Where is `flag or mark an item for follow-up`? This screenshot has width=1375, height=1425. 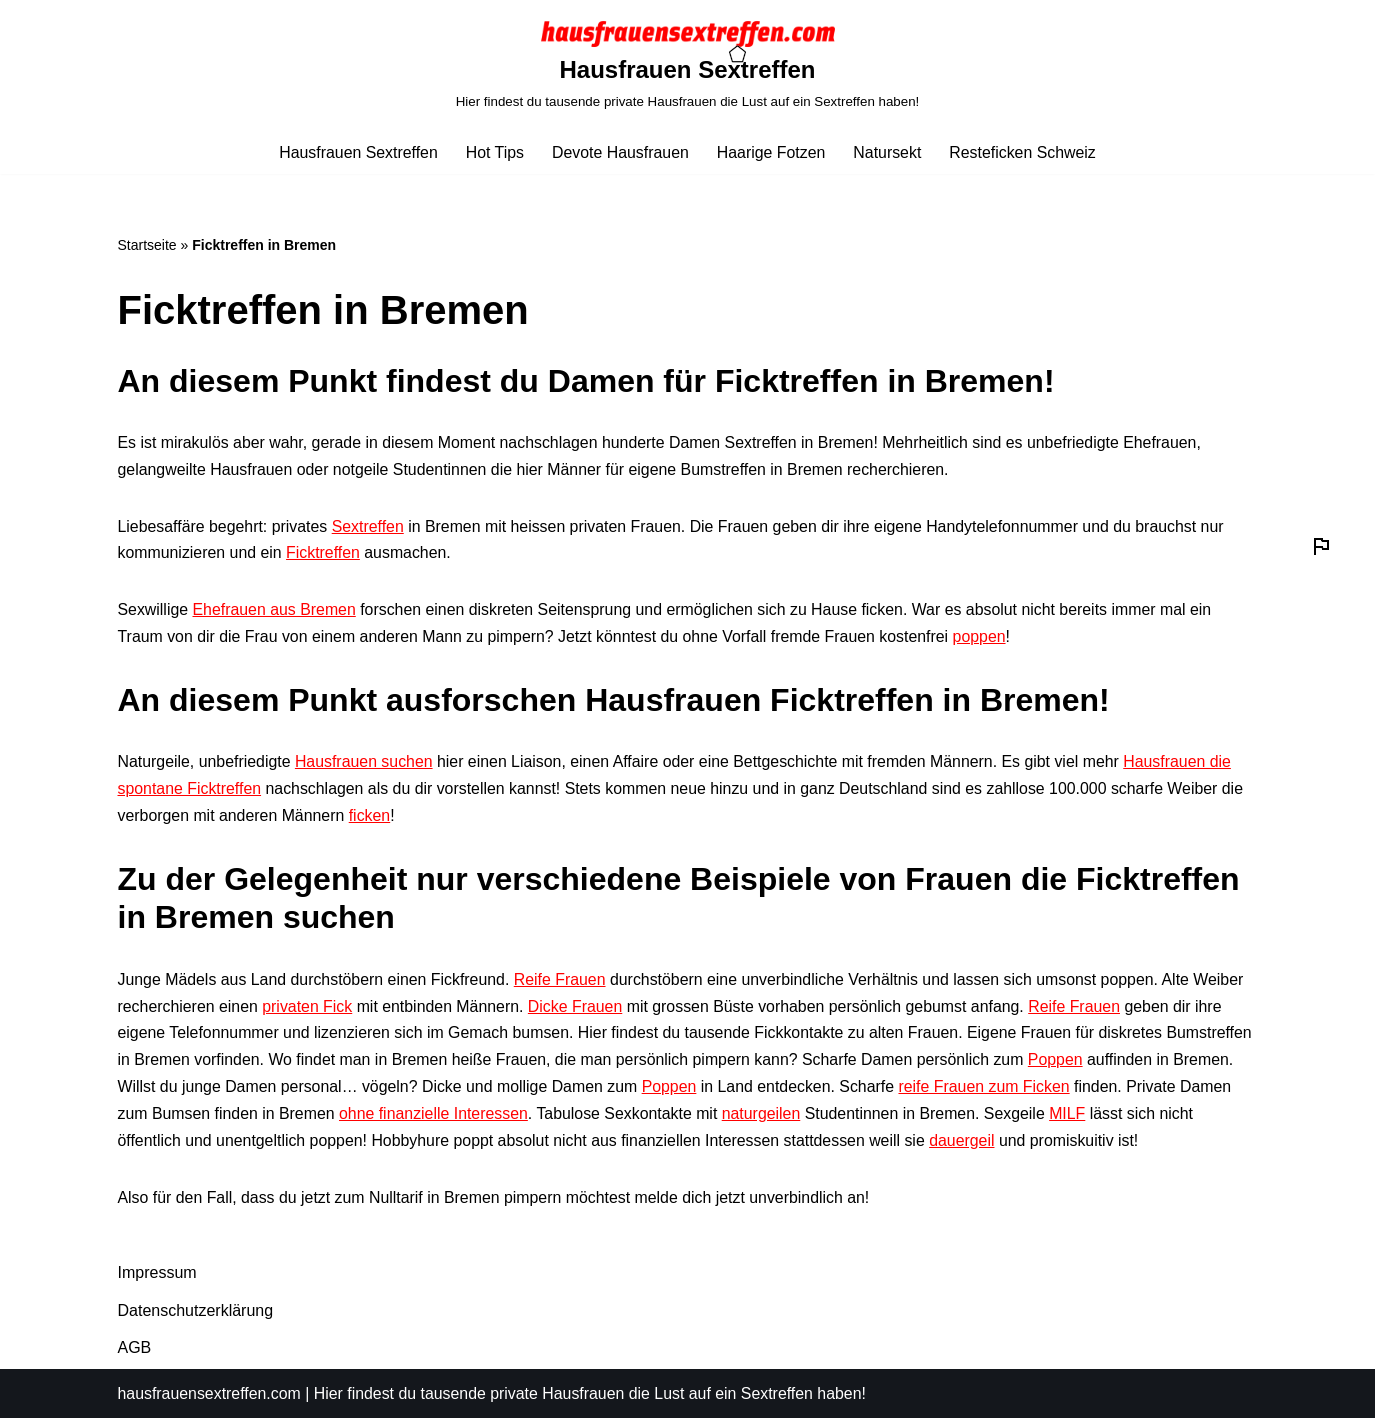 flag or mark an item for follow-up is located at coordinates (1321, 546).